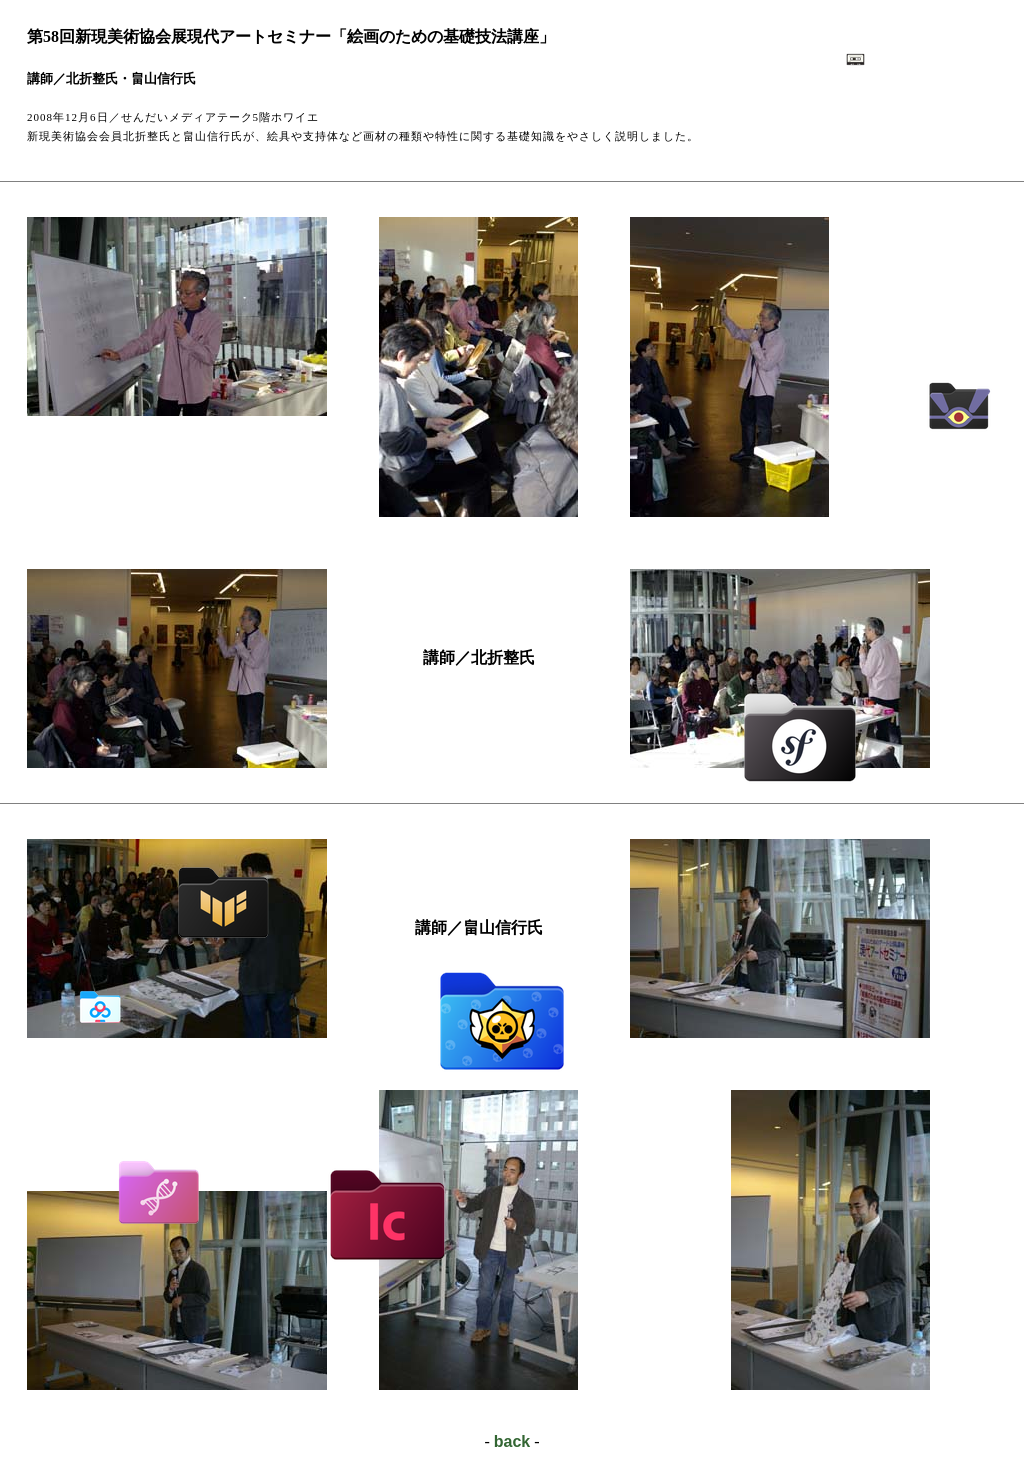  What do you see at coordinates (799, 740) in the screenshot?
I see `open symfony project folder` at bounding box center [799, 740].